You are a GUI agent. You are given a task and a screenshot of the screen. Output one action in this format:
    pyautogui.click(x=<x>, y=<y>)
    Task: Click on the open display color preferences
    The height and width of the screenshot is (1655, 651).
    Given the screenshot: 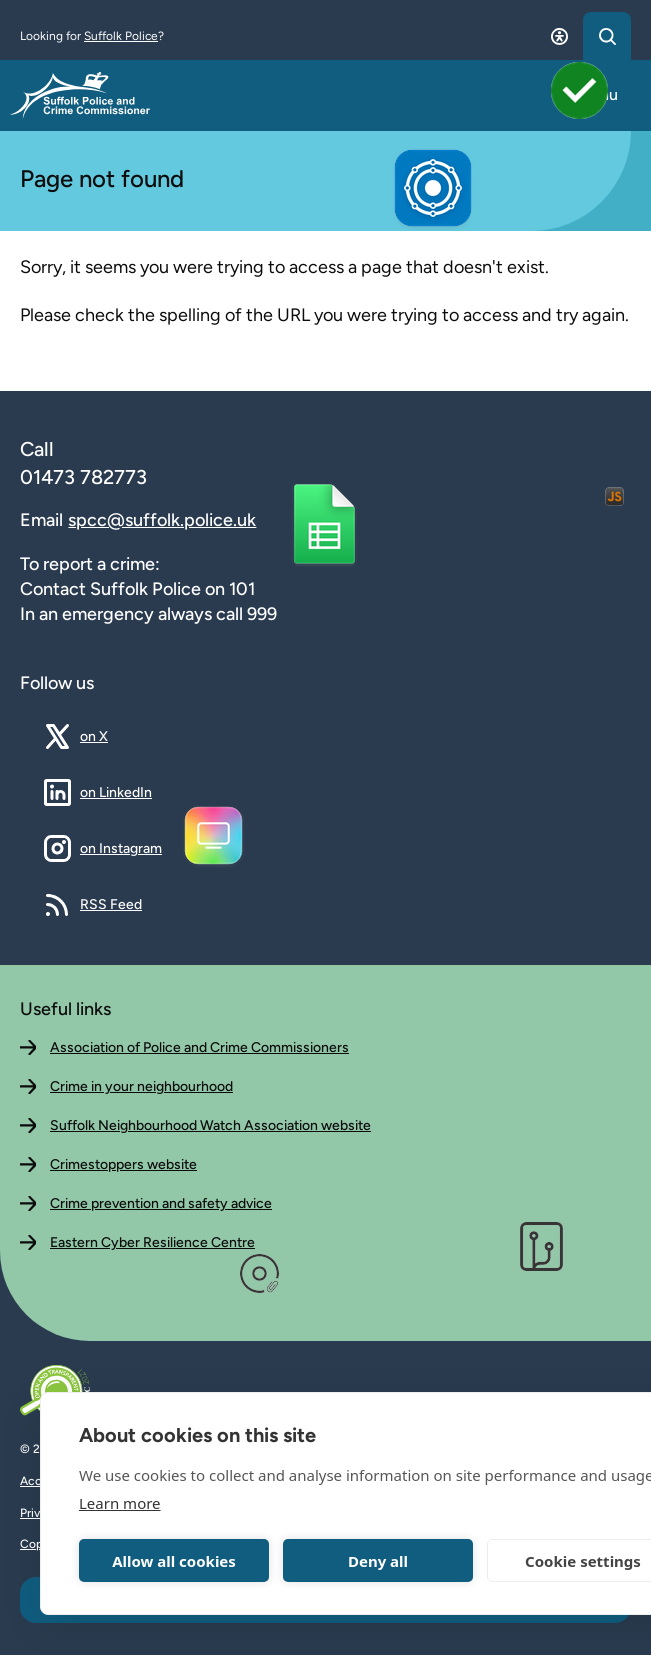 What is the action you would take?
    pyautogui.click(x=213, y=836)
    